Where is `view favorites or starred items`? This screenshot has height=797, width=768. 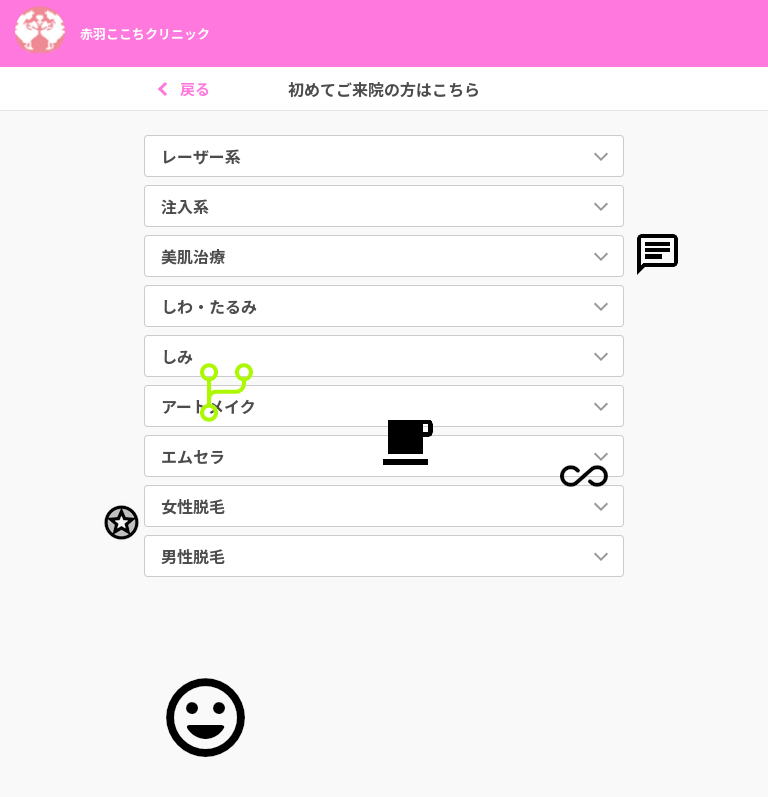
view favorites or starred items is located at coordinates (121, 522).